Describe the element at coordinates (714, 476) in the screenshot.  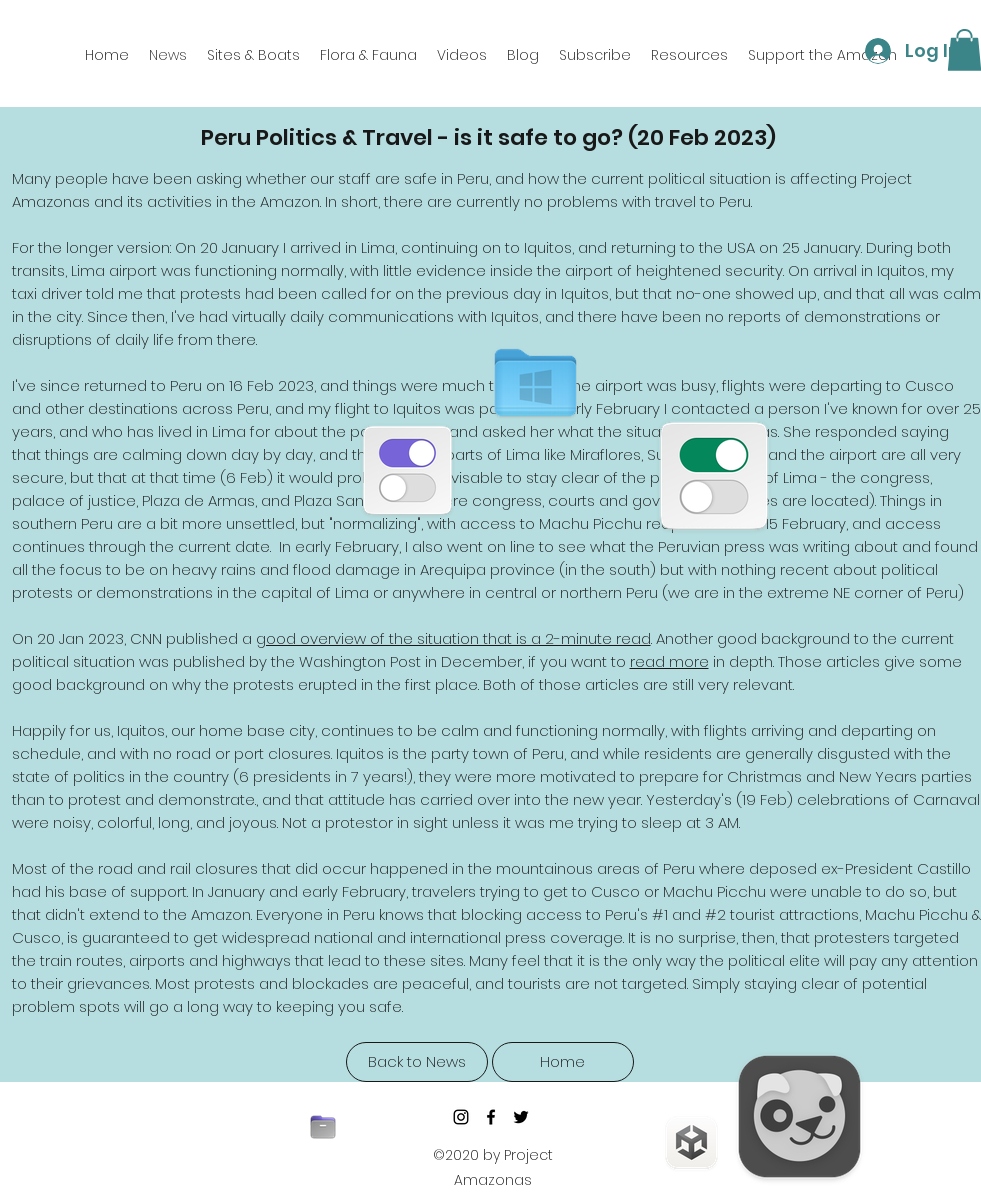
I see `open gnome tweaks settings application` at that location.